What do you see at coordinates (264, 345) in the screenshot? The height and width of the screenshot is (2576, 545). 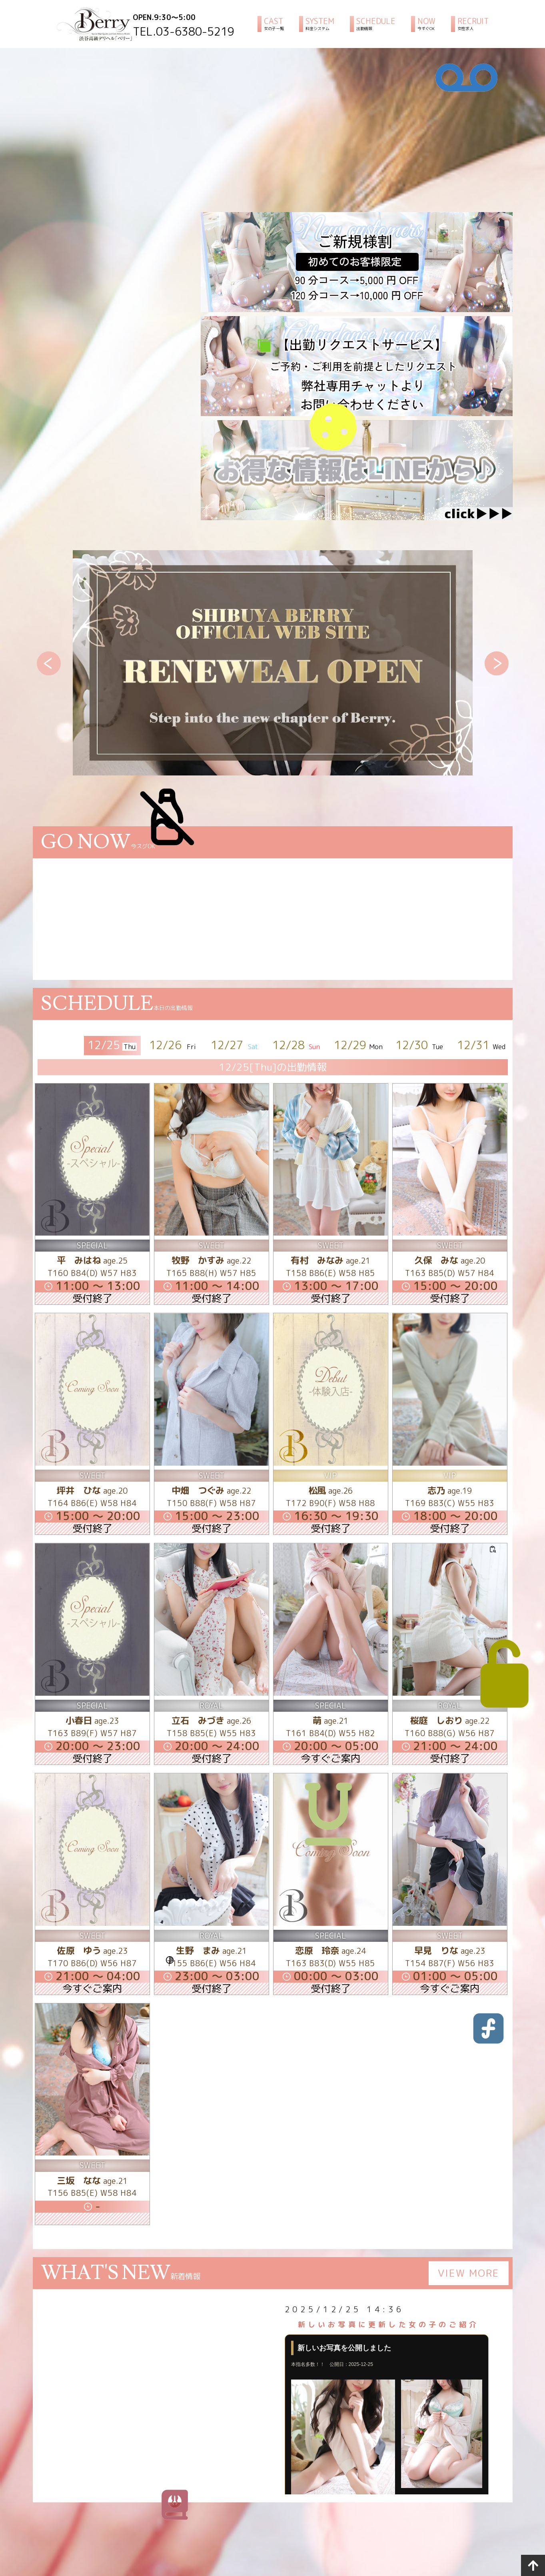 I see `copy to clipboard` at bounding box center [264, 345].